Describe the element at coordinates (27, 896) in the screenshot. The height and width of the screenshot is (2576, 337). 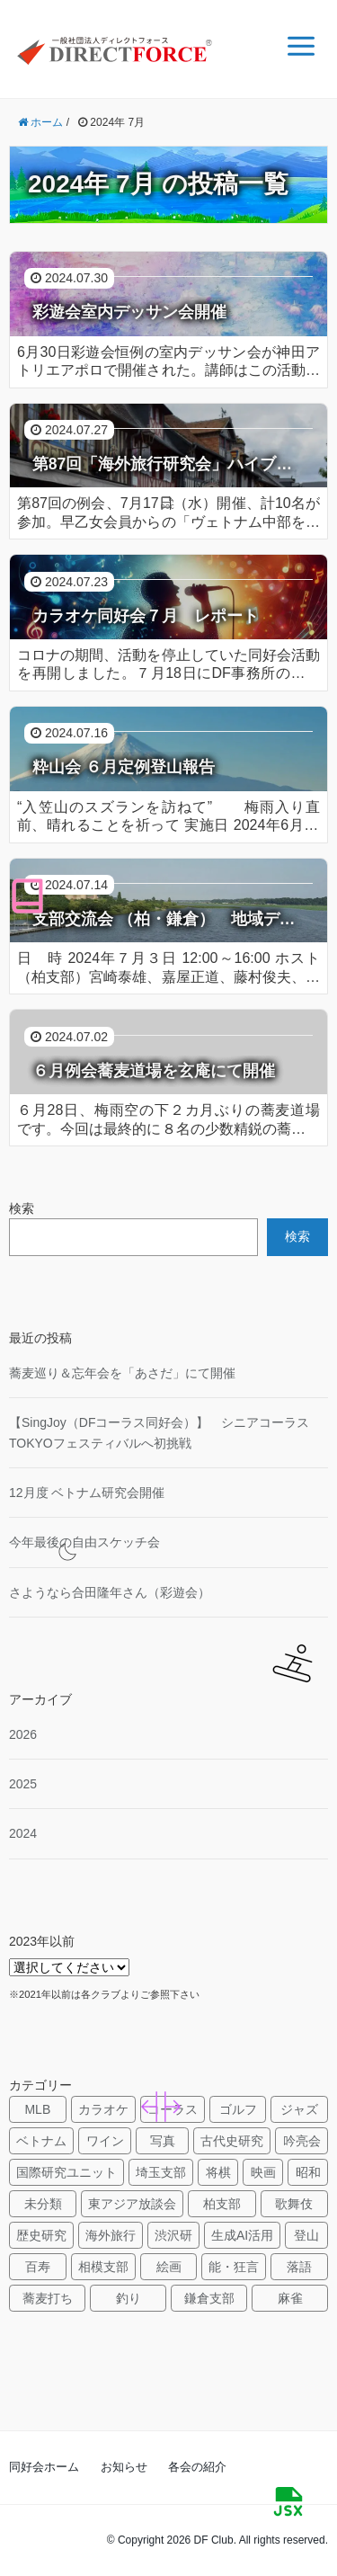
I see `open reading or library section` at that location.